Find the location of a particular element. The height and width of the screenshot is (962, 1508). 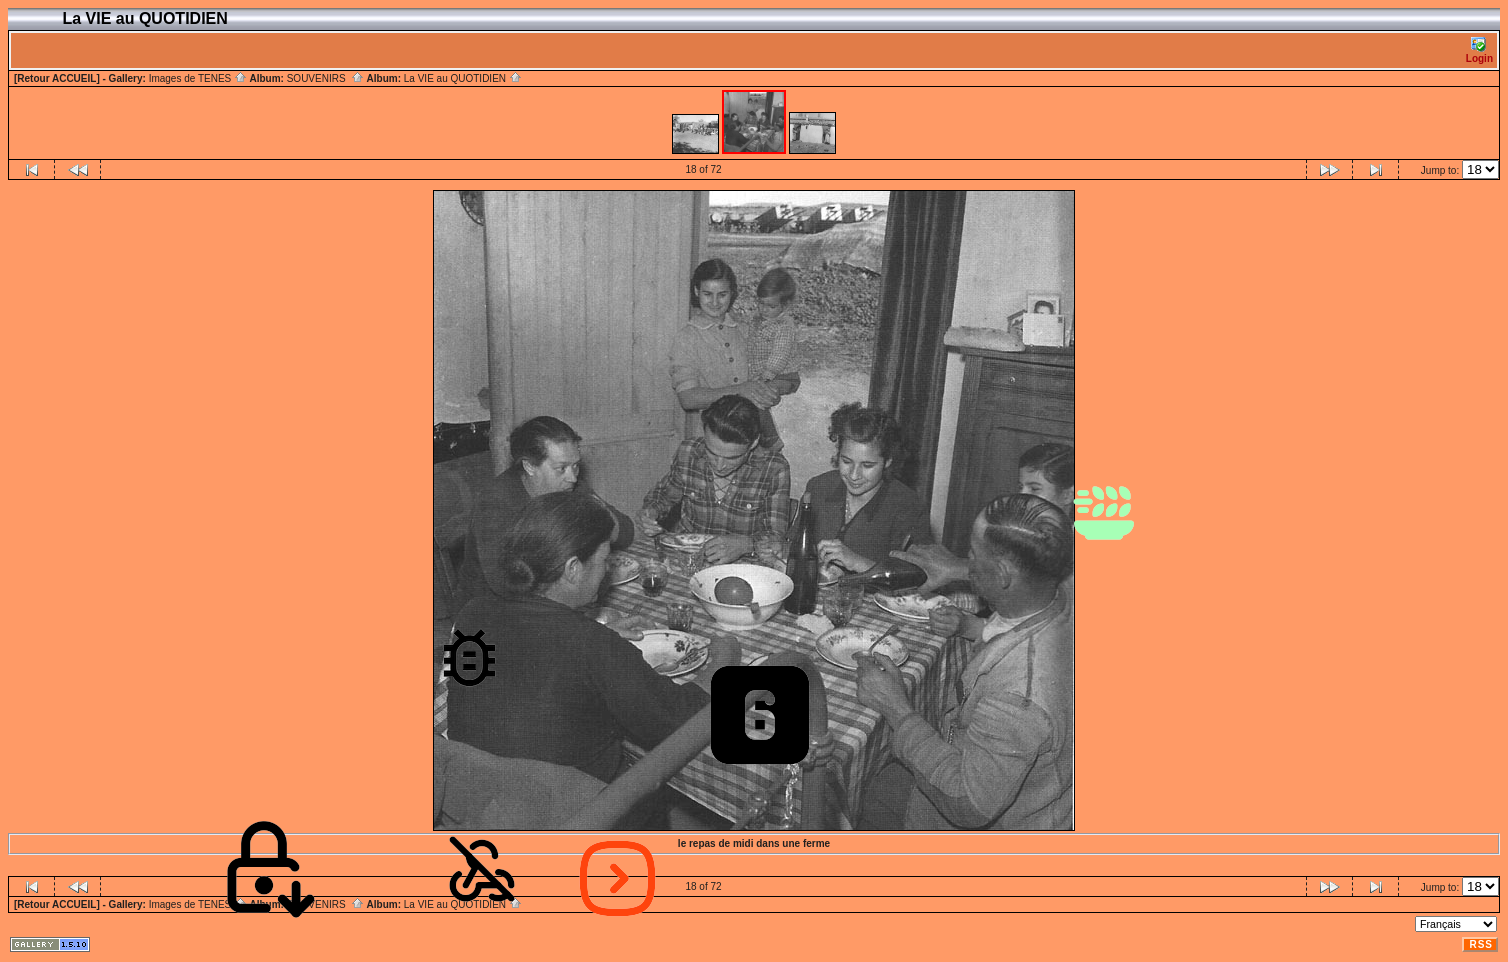

navigate to the next item or page is located at coordinates (617, 878).